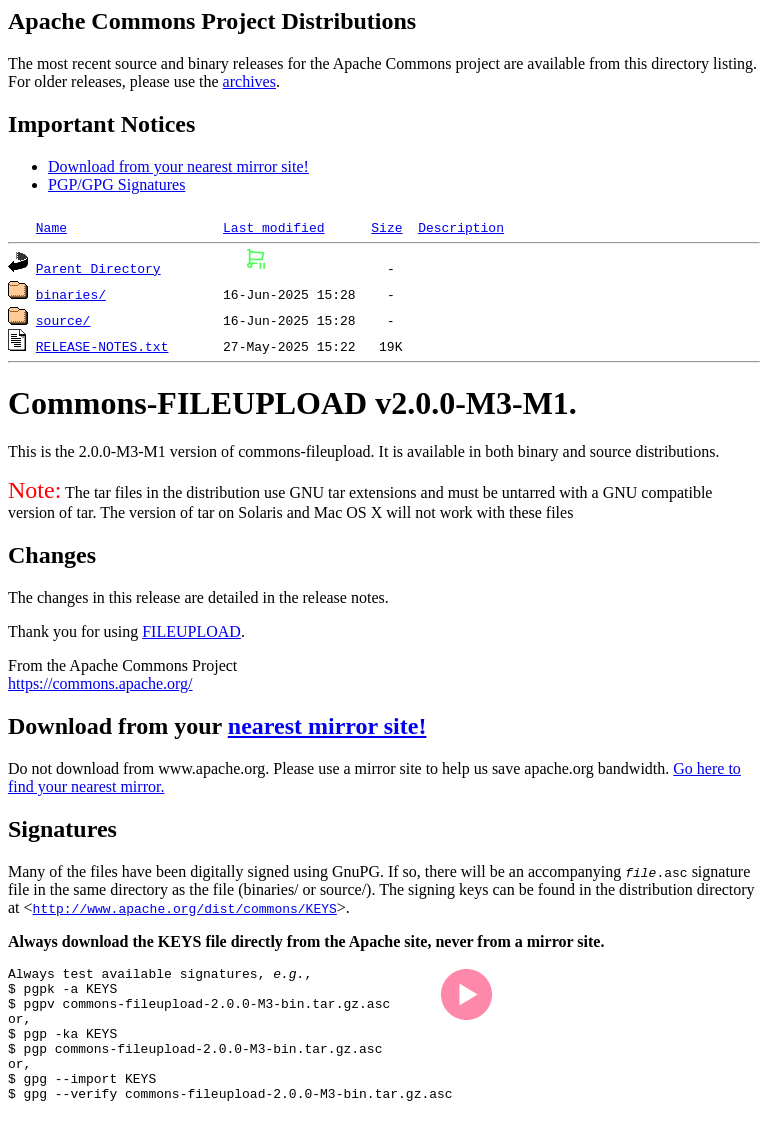  I want to click on pause or hold your shopping cart, so click(255, 258).